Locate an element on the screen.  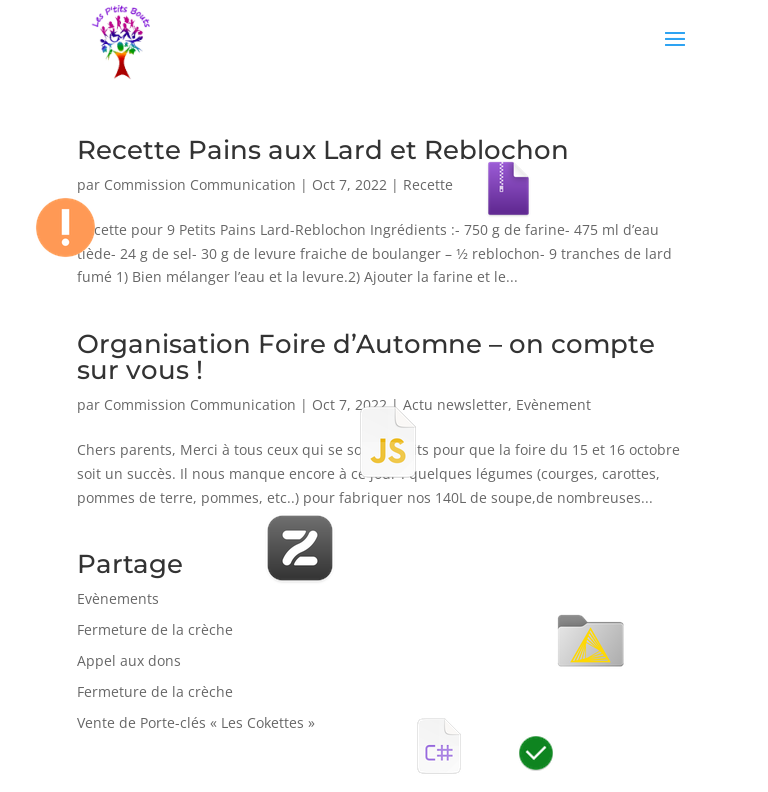
a javascript source code file is located at coordinates (388, 442).